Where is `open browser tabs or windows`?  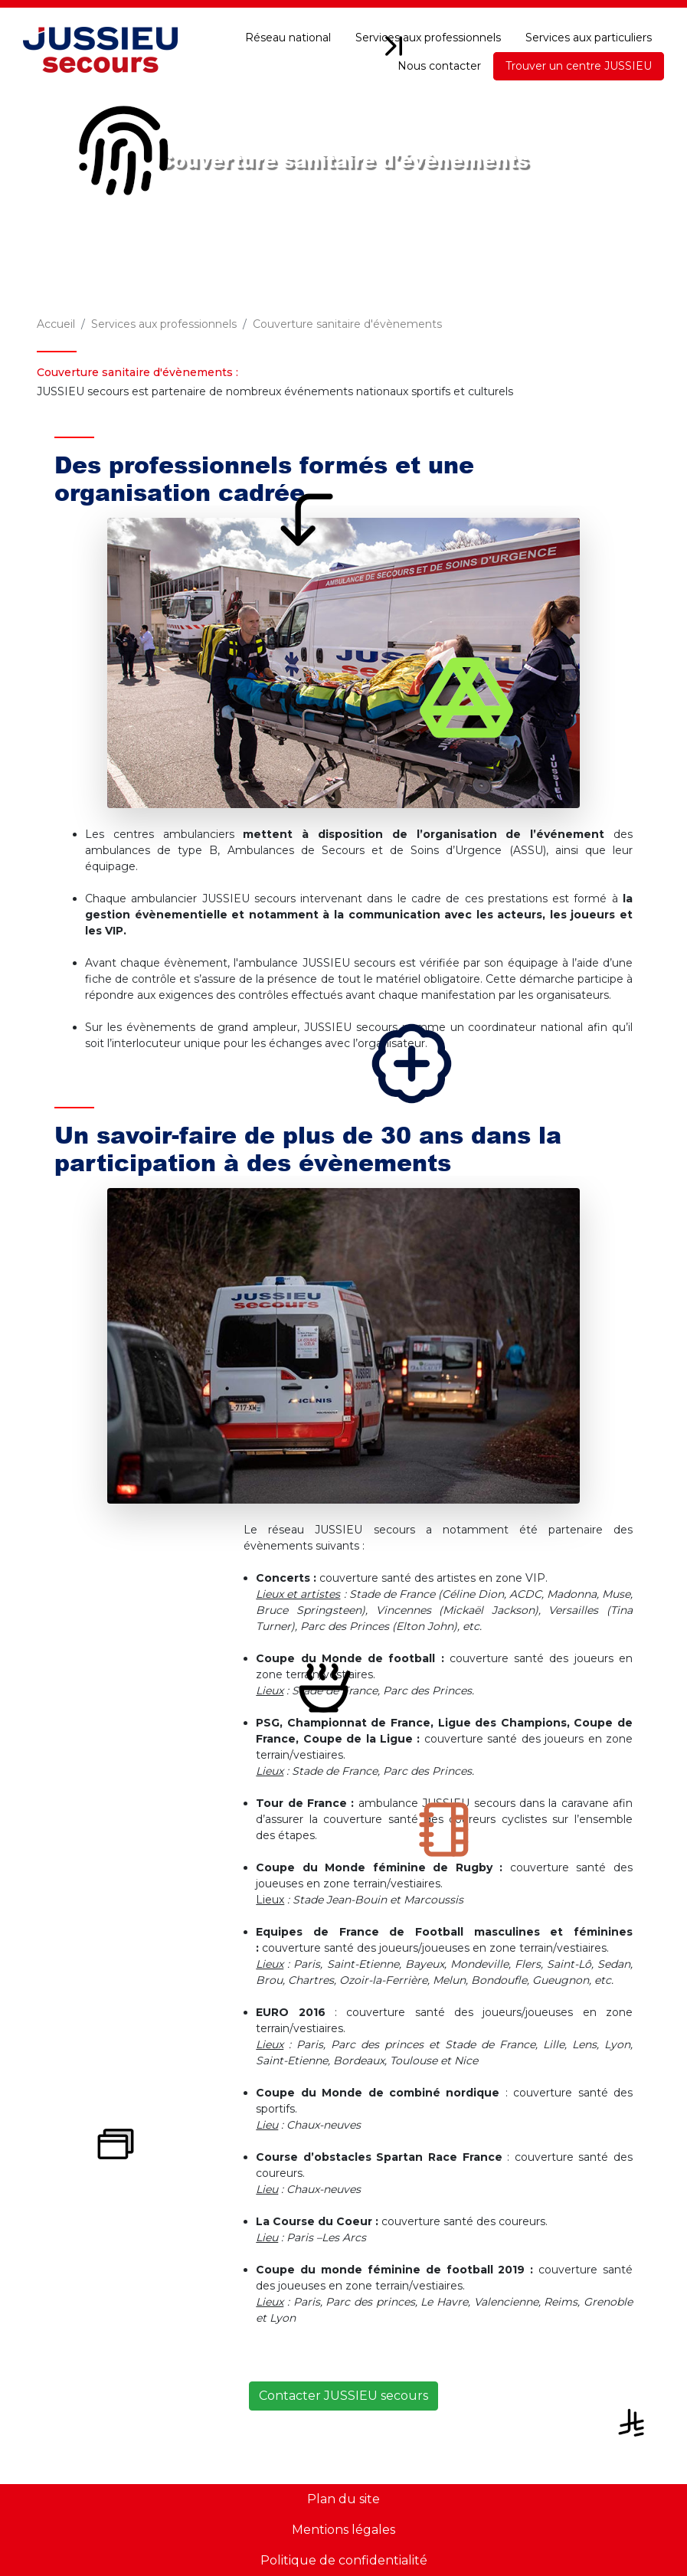 open browser tabs or windows is located at coordinates (116, 2144).